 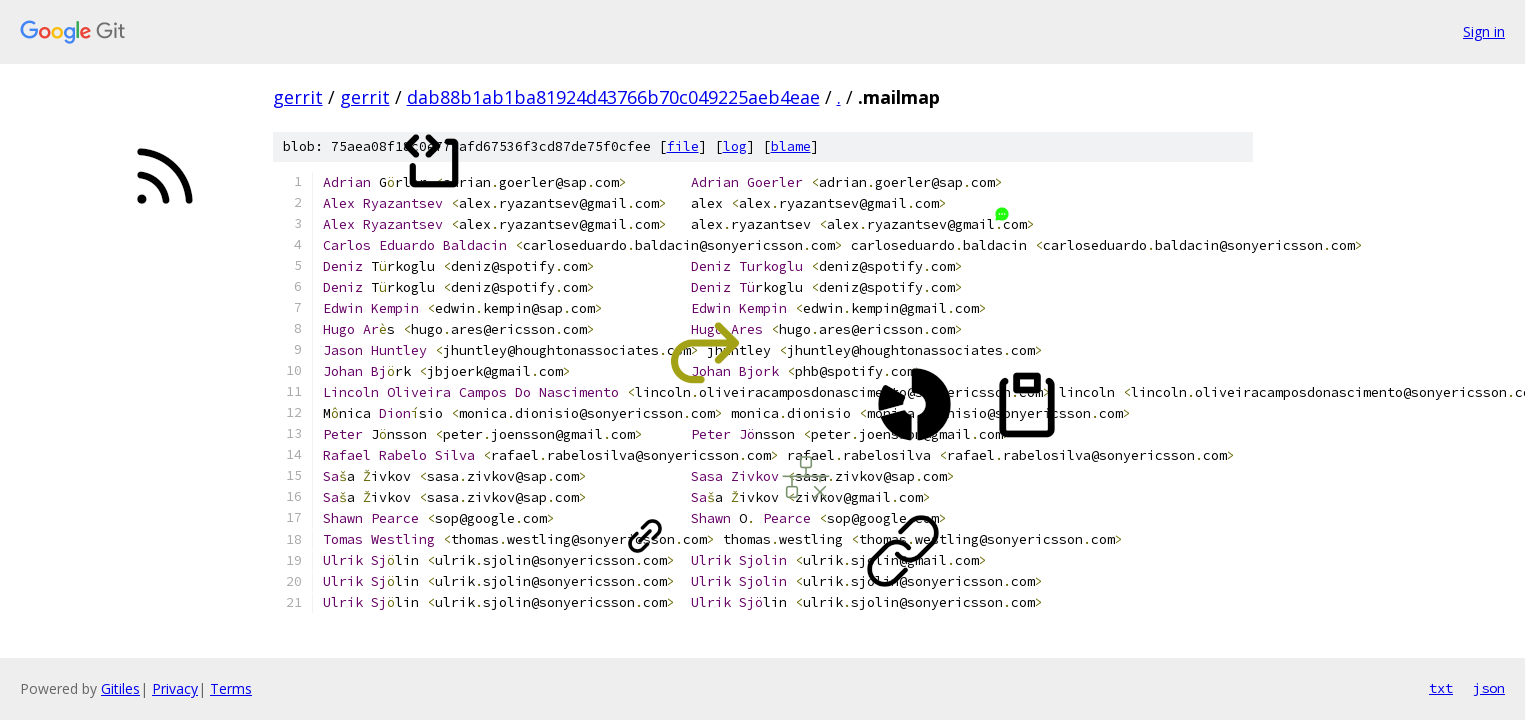 What do you see at coordinates (705, 354) in the screenshot?
I see `redo the last undone action` at bounding box center [705, 354].